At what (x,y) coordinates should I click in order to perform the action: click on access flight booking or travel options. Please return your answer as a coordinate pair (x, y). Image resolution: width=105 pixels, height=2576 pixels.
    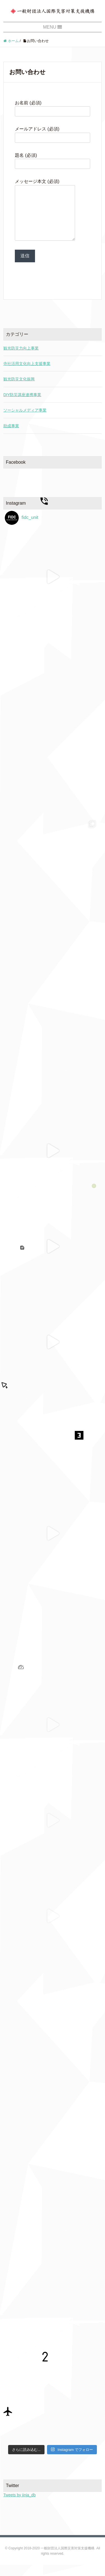
    Looking at the image, I should click on (8, 2411).